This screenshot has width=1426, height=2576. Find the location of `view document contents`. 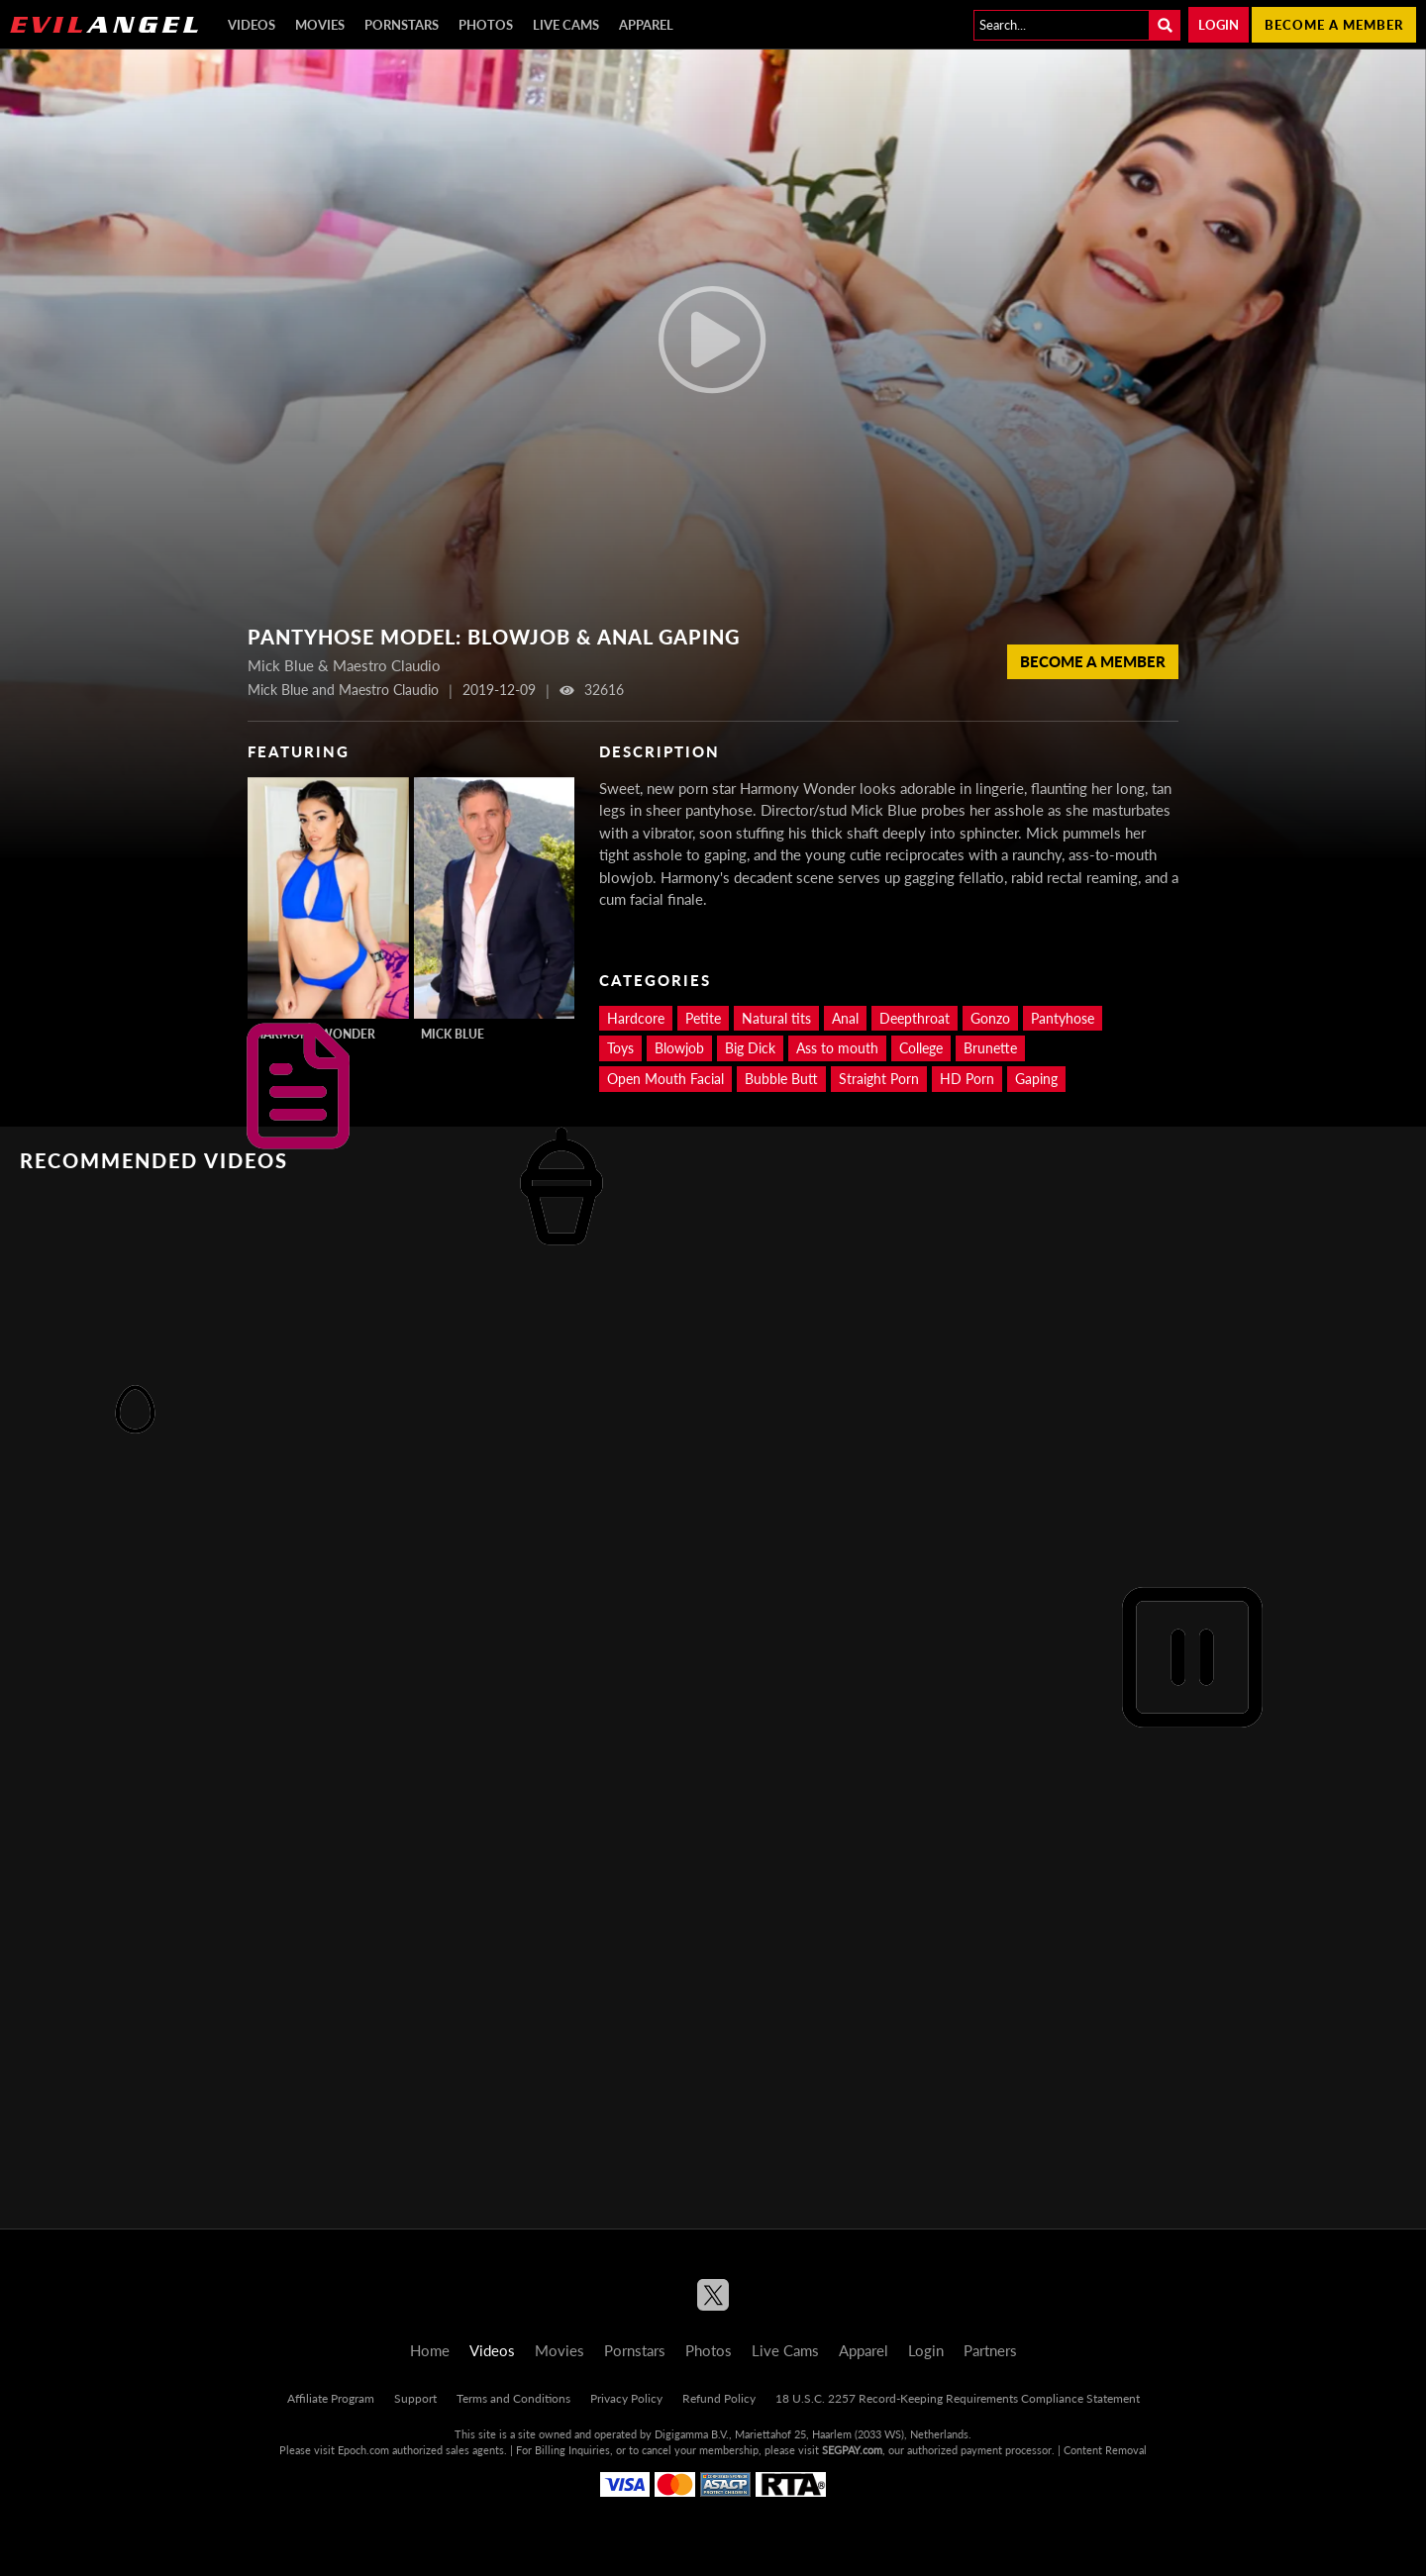

view document contents is located at coordinates (298, 1086).